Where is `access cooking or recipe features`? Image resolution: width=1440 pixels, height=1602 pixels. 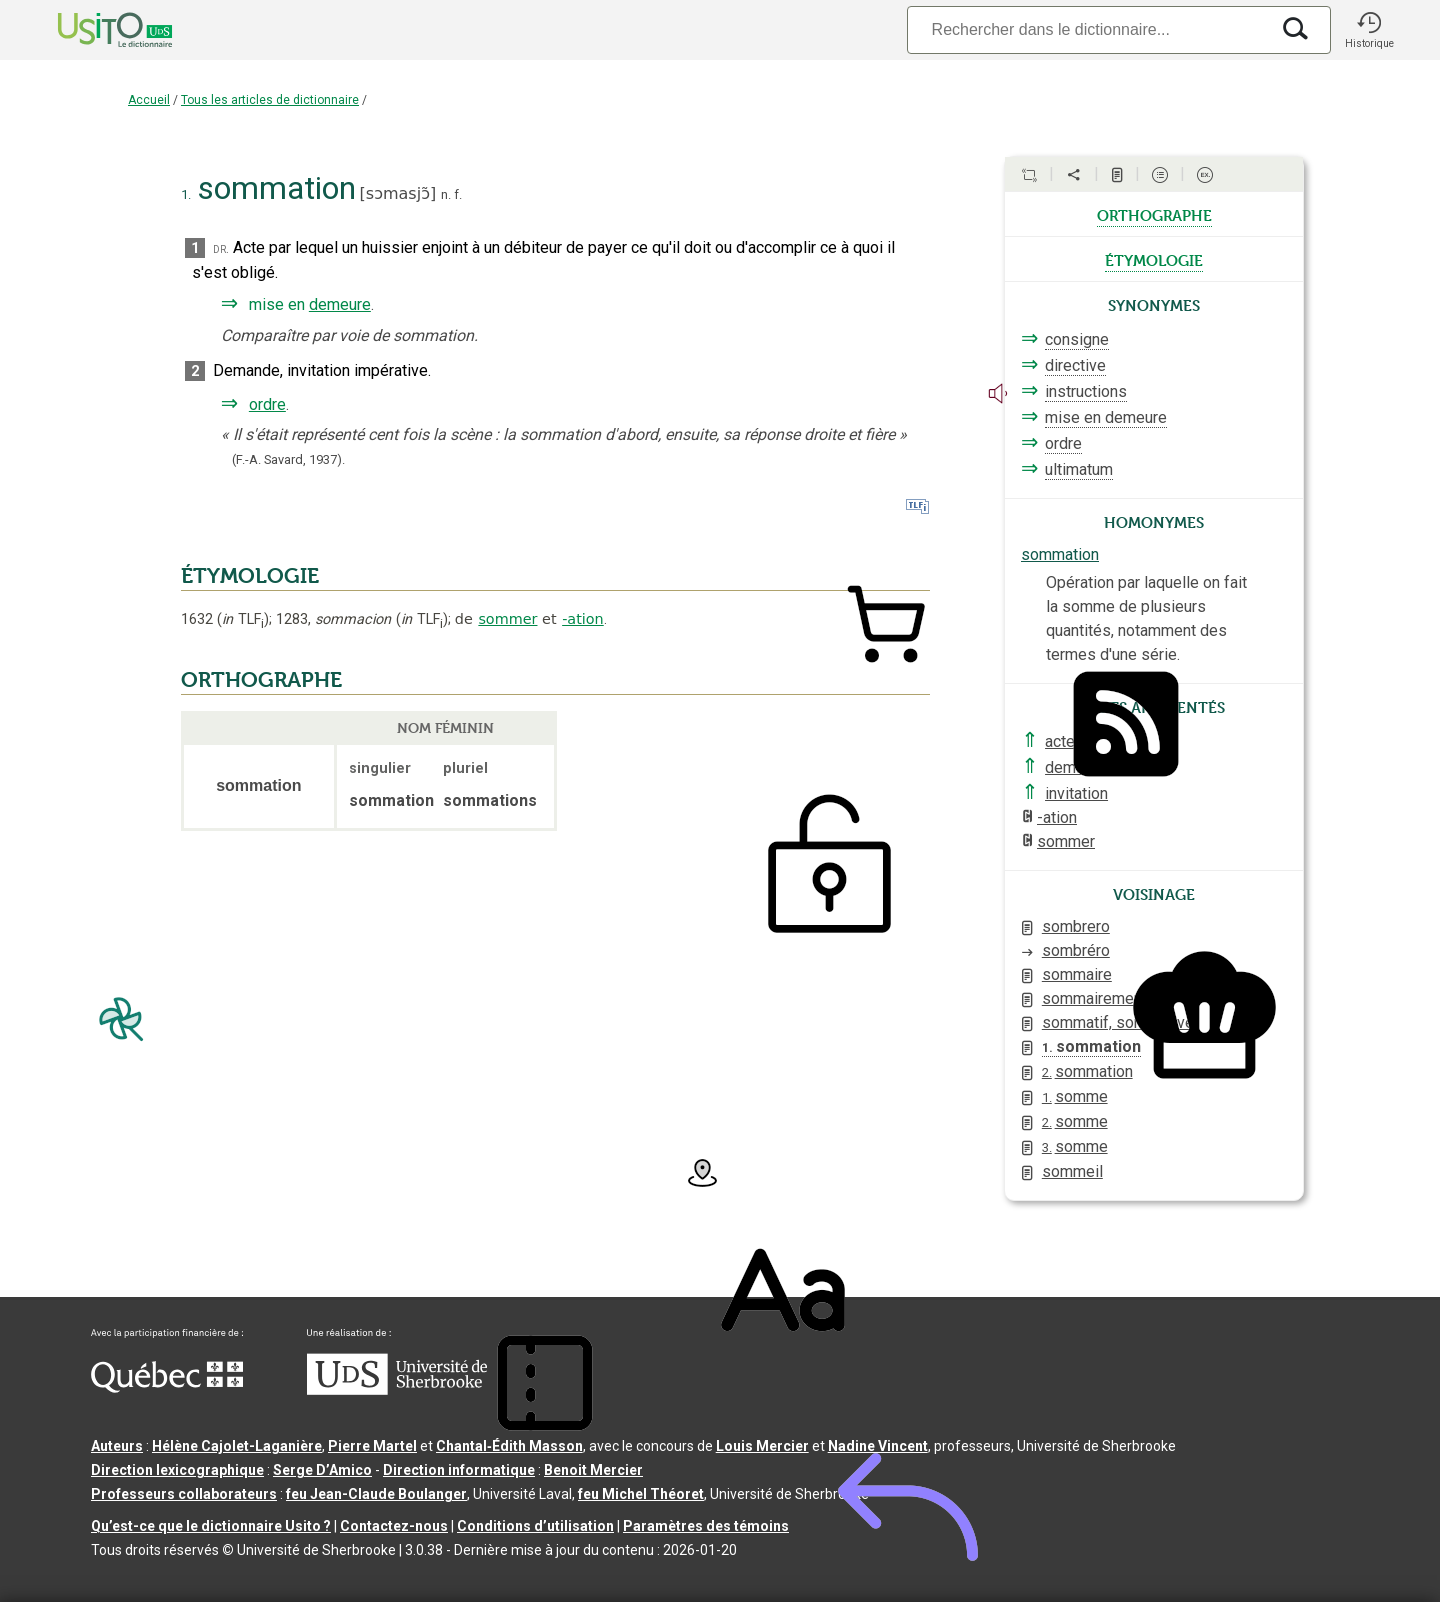
access cooking or recipe features is located at coordinates (1204, 1017).